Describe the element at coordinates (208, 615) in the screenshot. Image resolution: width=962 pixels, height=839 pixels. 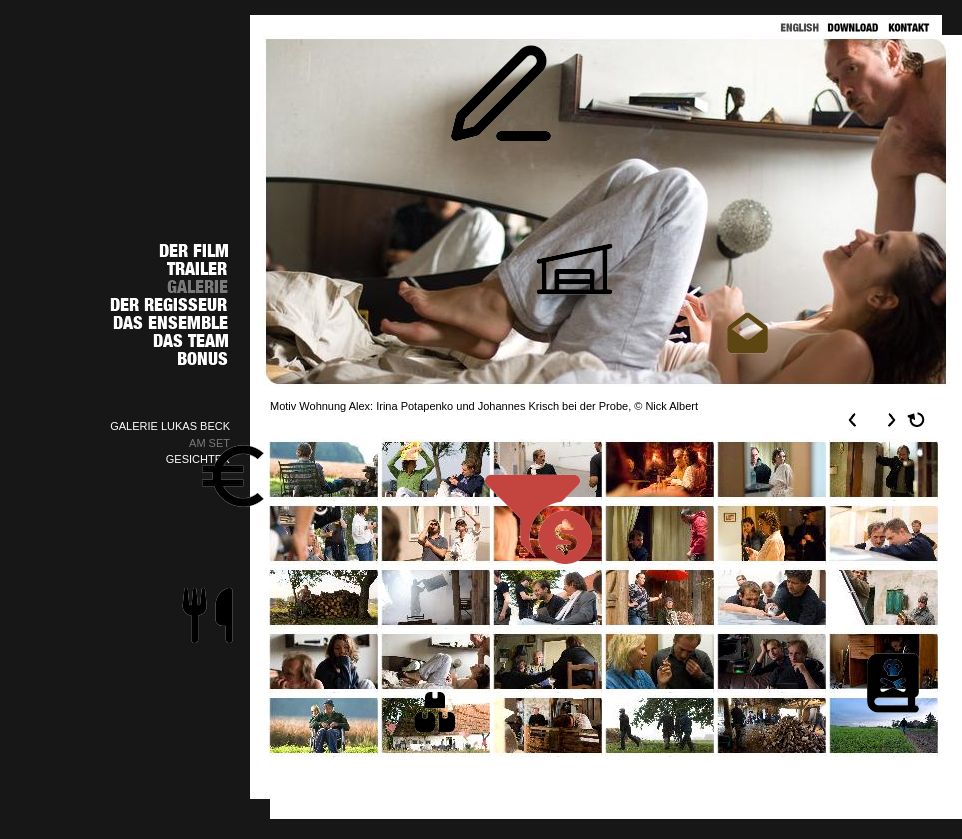
I see `find nearby restaurants or dining options` at that location.